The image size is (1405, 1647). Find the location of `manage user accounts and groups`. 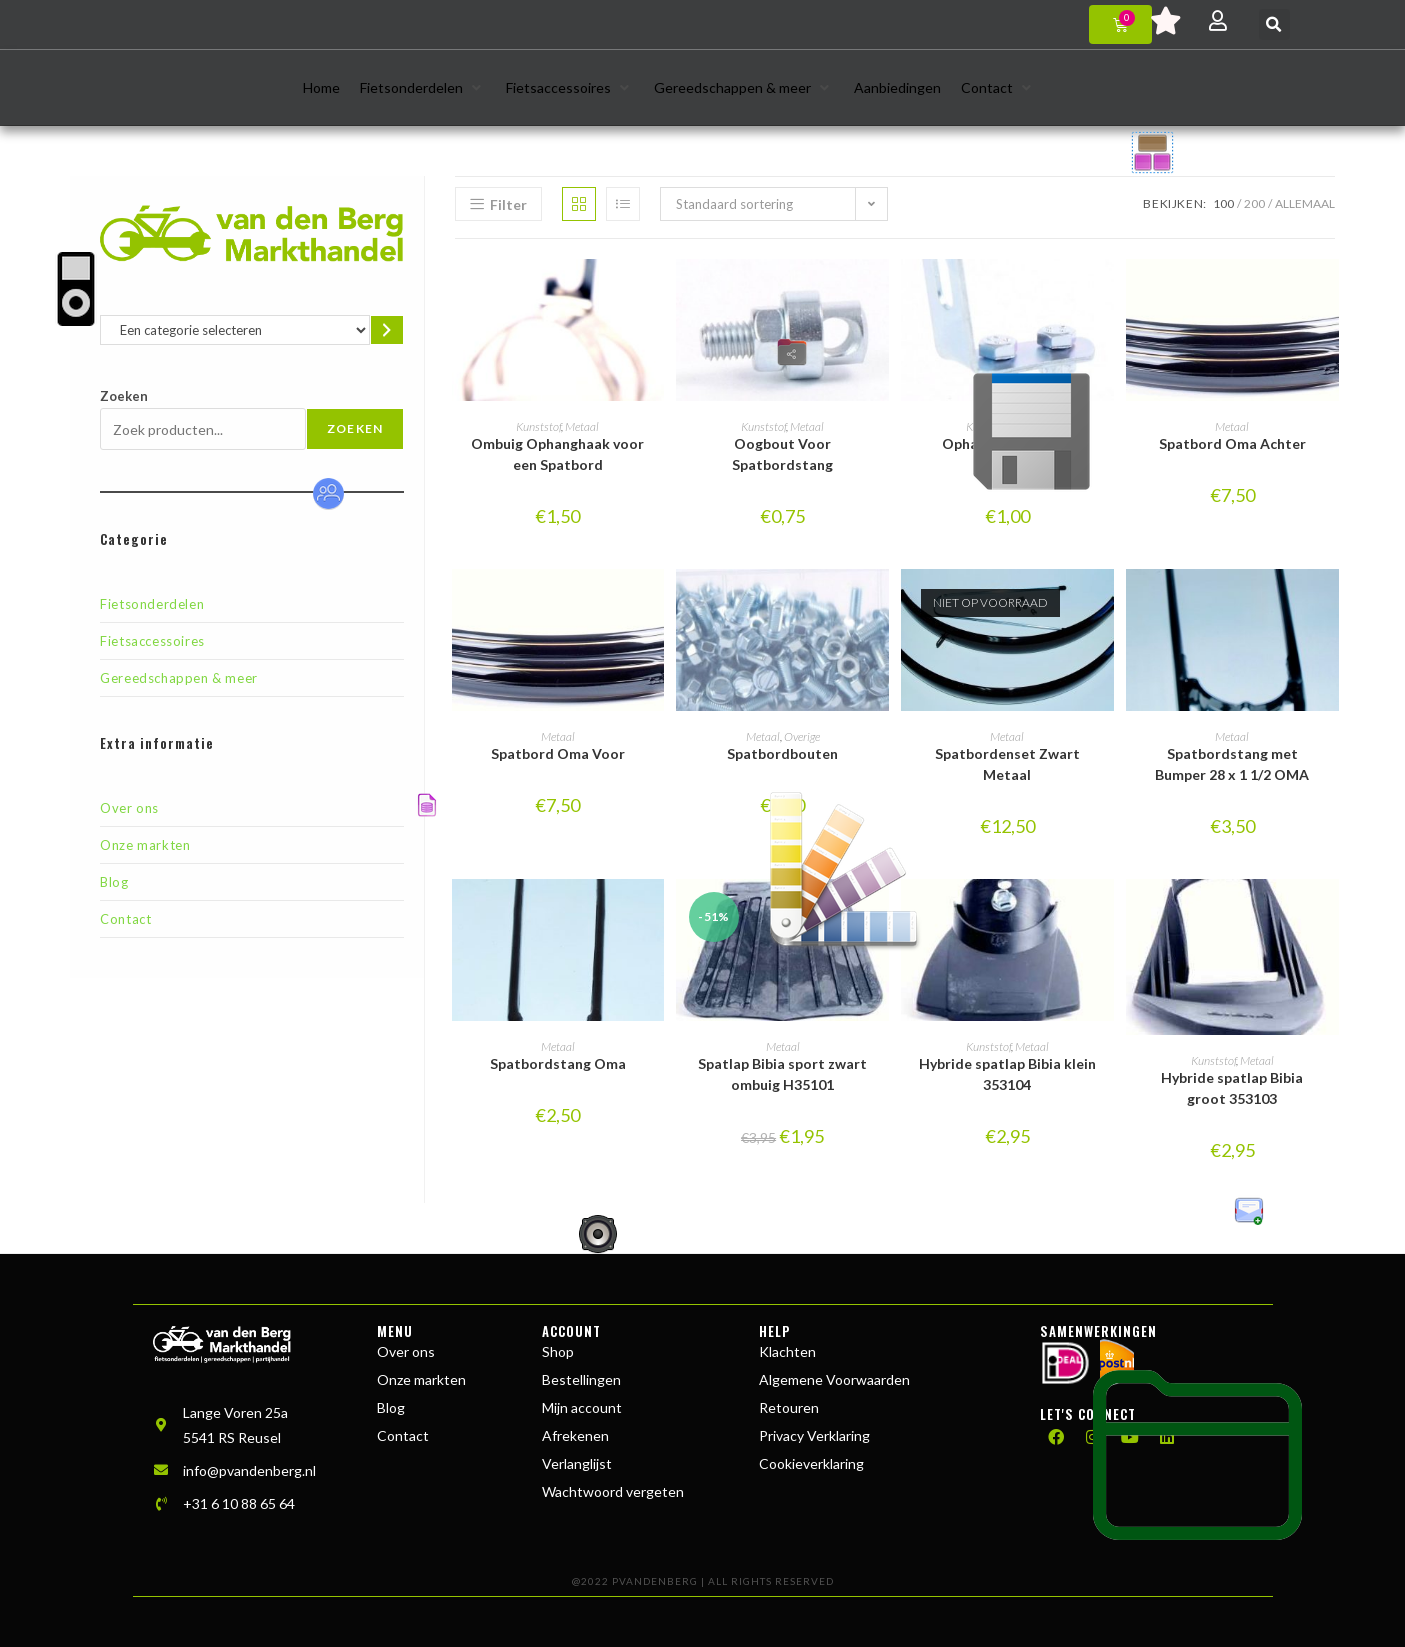

manage user accounts and groups is located at coordinates (328, 493).